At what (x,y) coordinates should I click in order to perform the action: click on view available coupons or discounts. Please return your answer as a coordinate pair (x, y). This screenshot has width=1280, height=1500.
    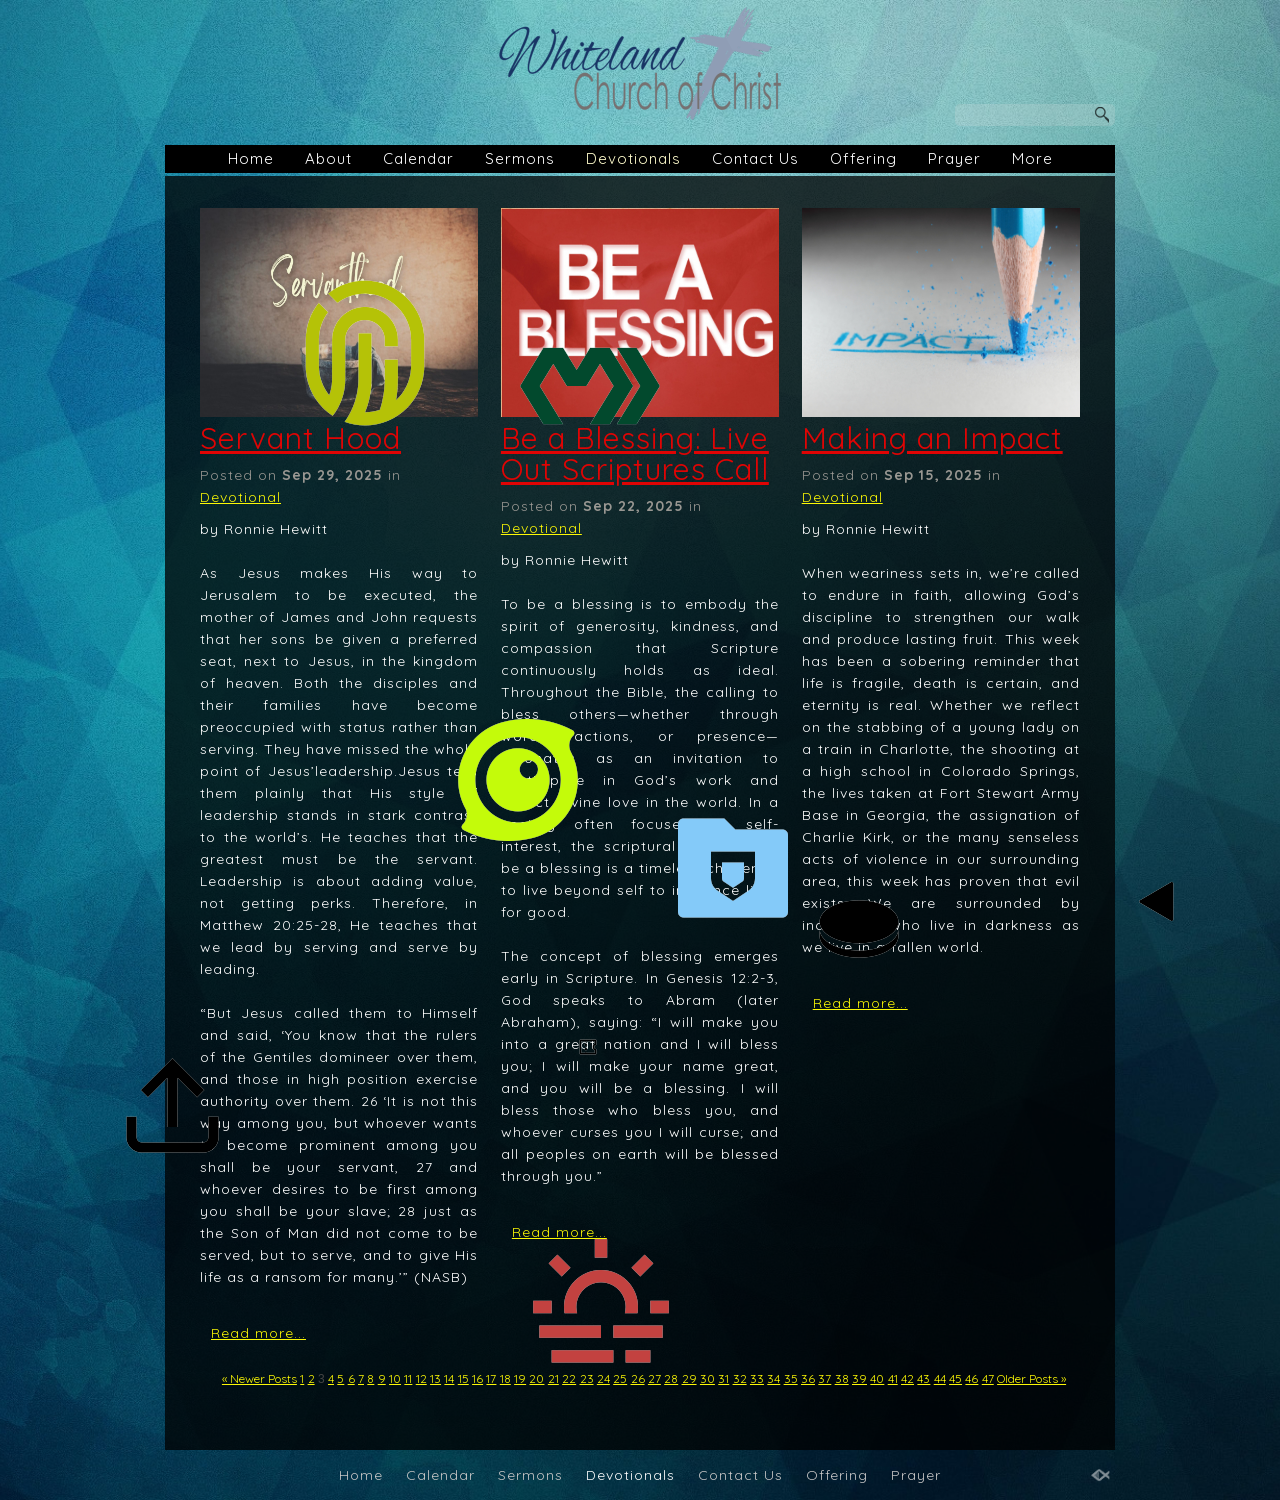
    Looking at the image, I should click on (588, 1047).